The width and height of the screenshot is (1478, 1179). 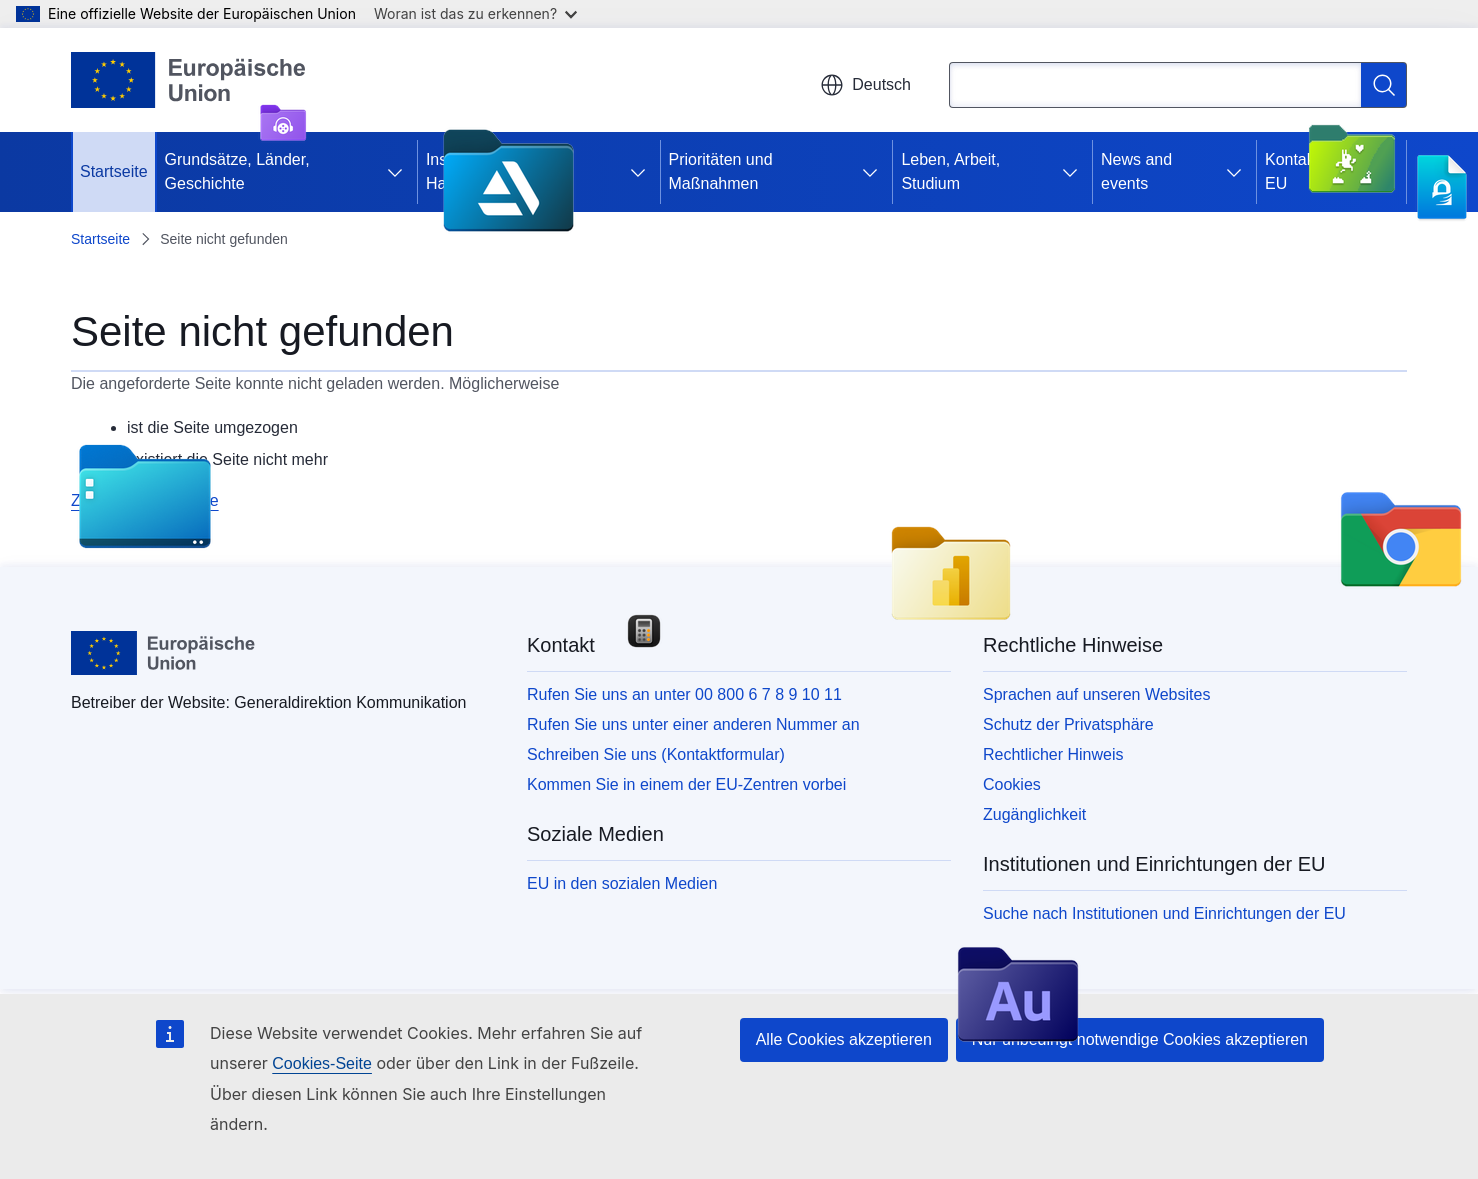 What do you see at coordinates (1352, 161) in the screenshot?
I see `open your gamejolt games folder` at bounding box center [1352, 161].